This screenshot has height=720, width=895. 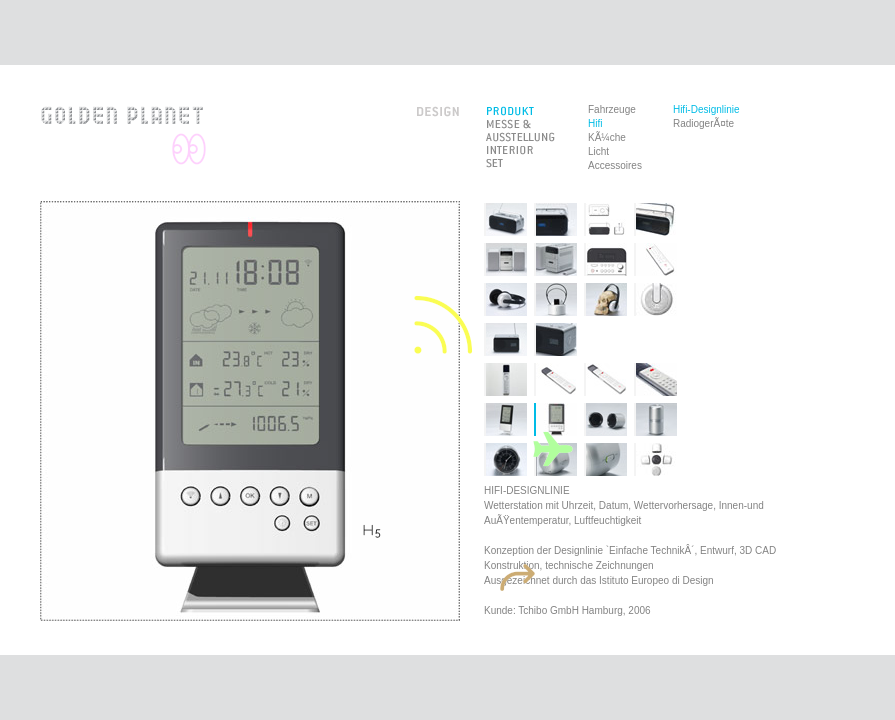 I want to click on format text as heading level 5, so click(x=371, y=531).